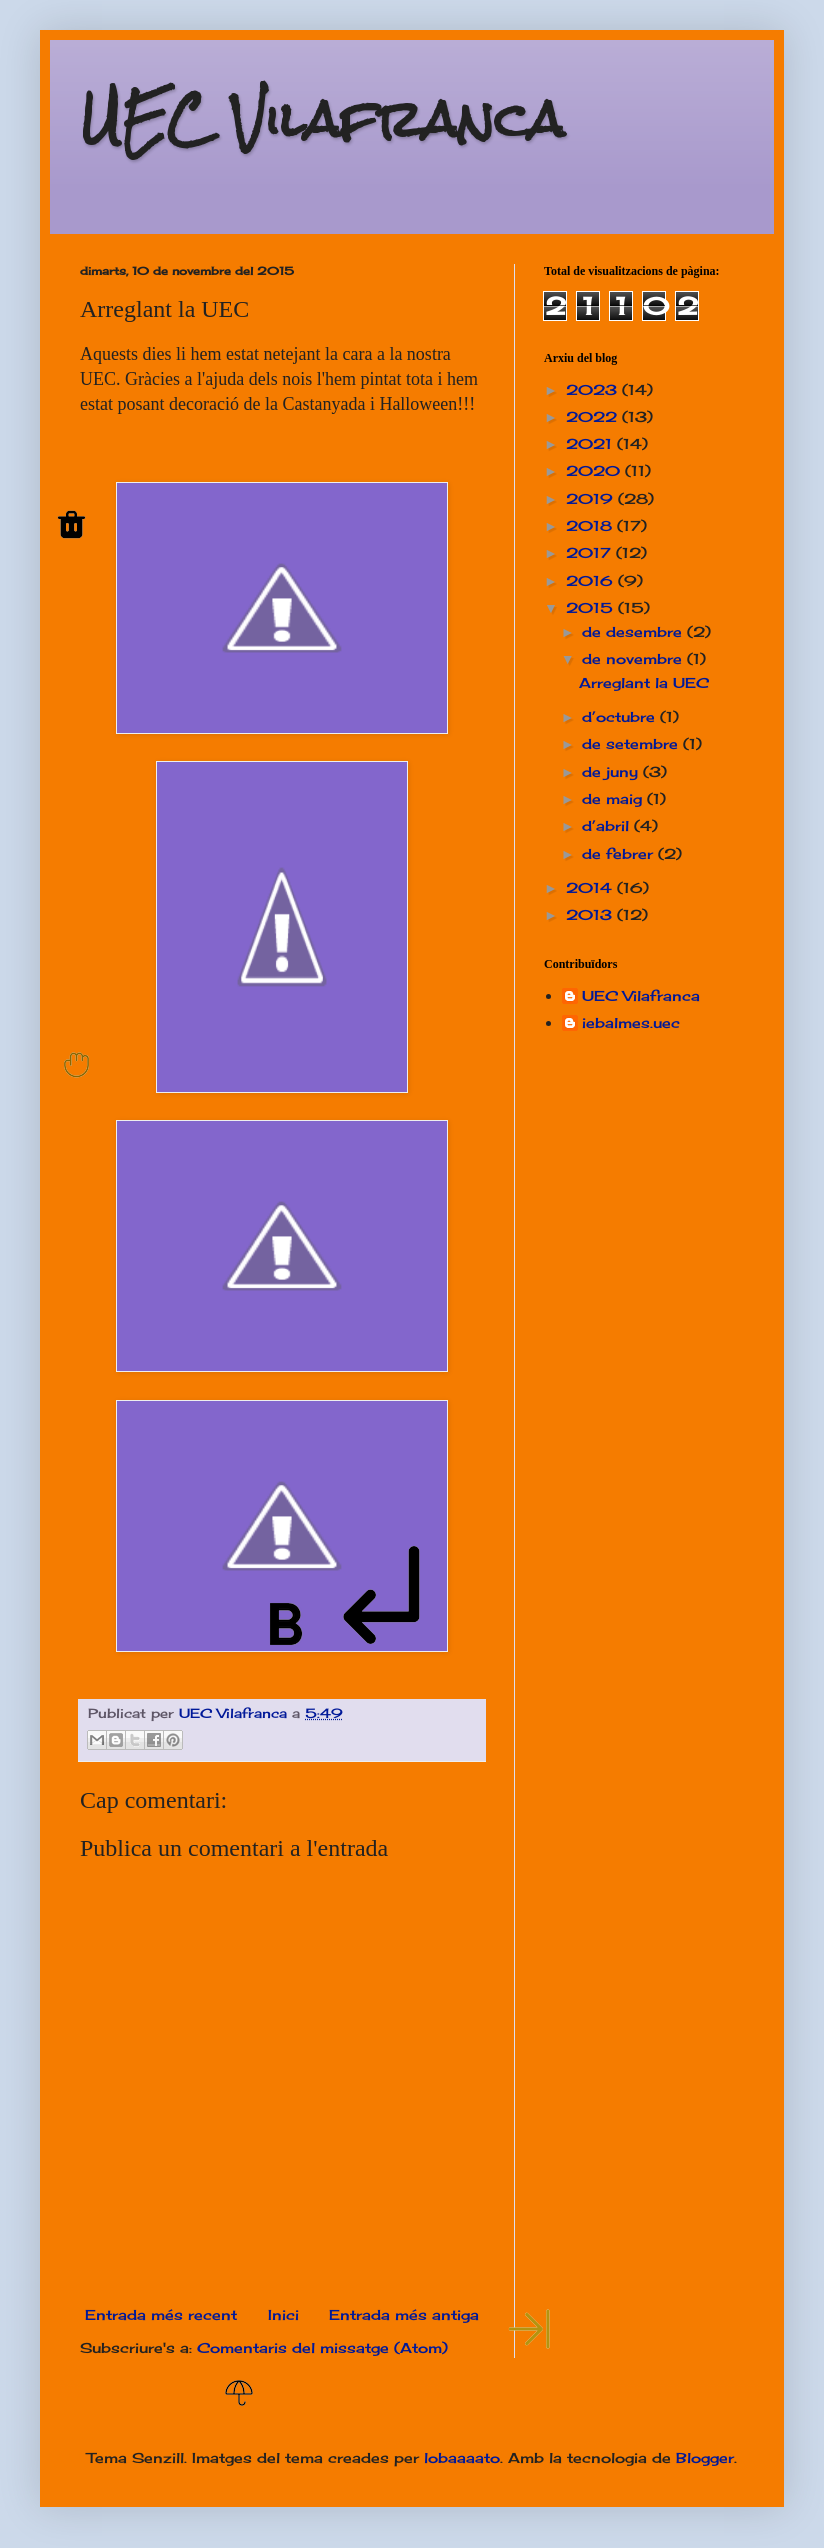 The image size is (824, 2548). I want to click on view weather protection or rain forecast, so click(239, 2393).